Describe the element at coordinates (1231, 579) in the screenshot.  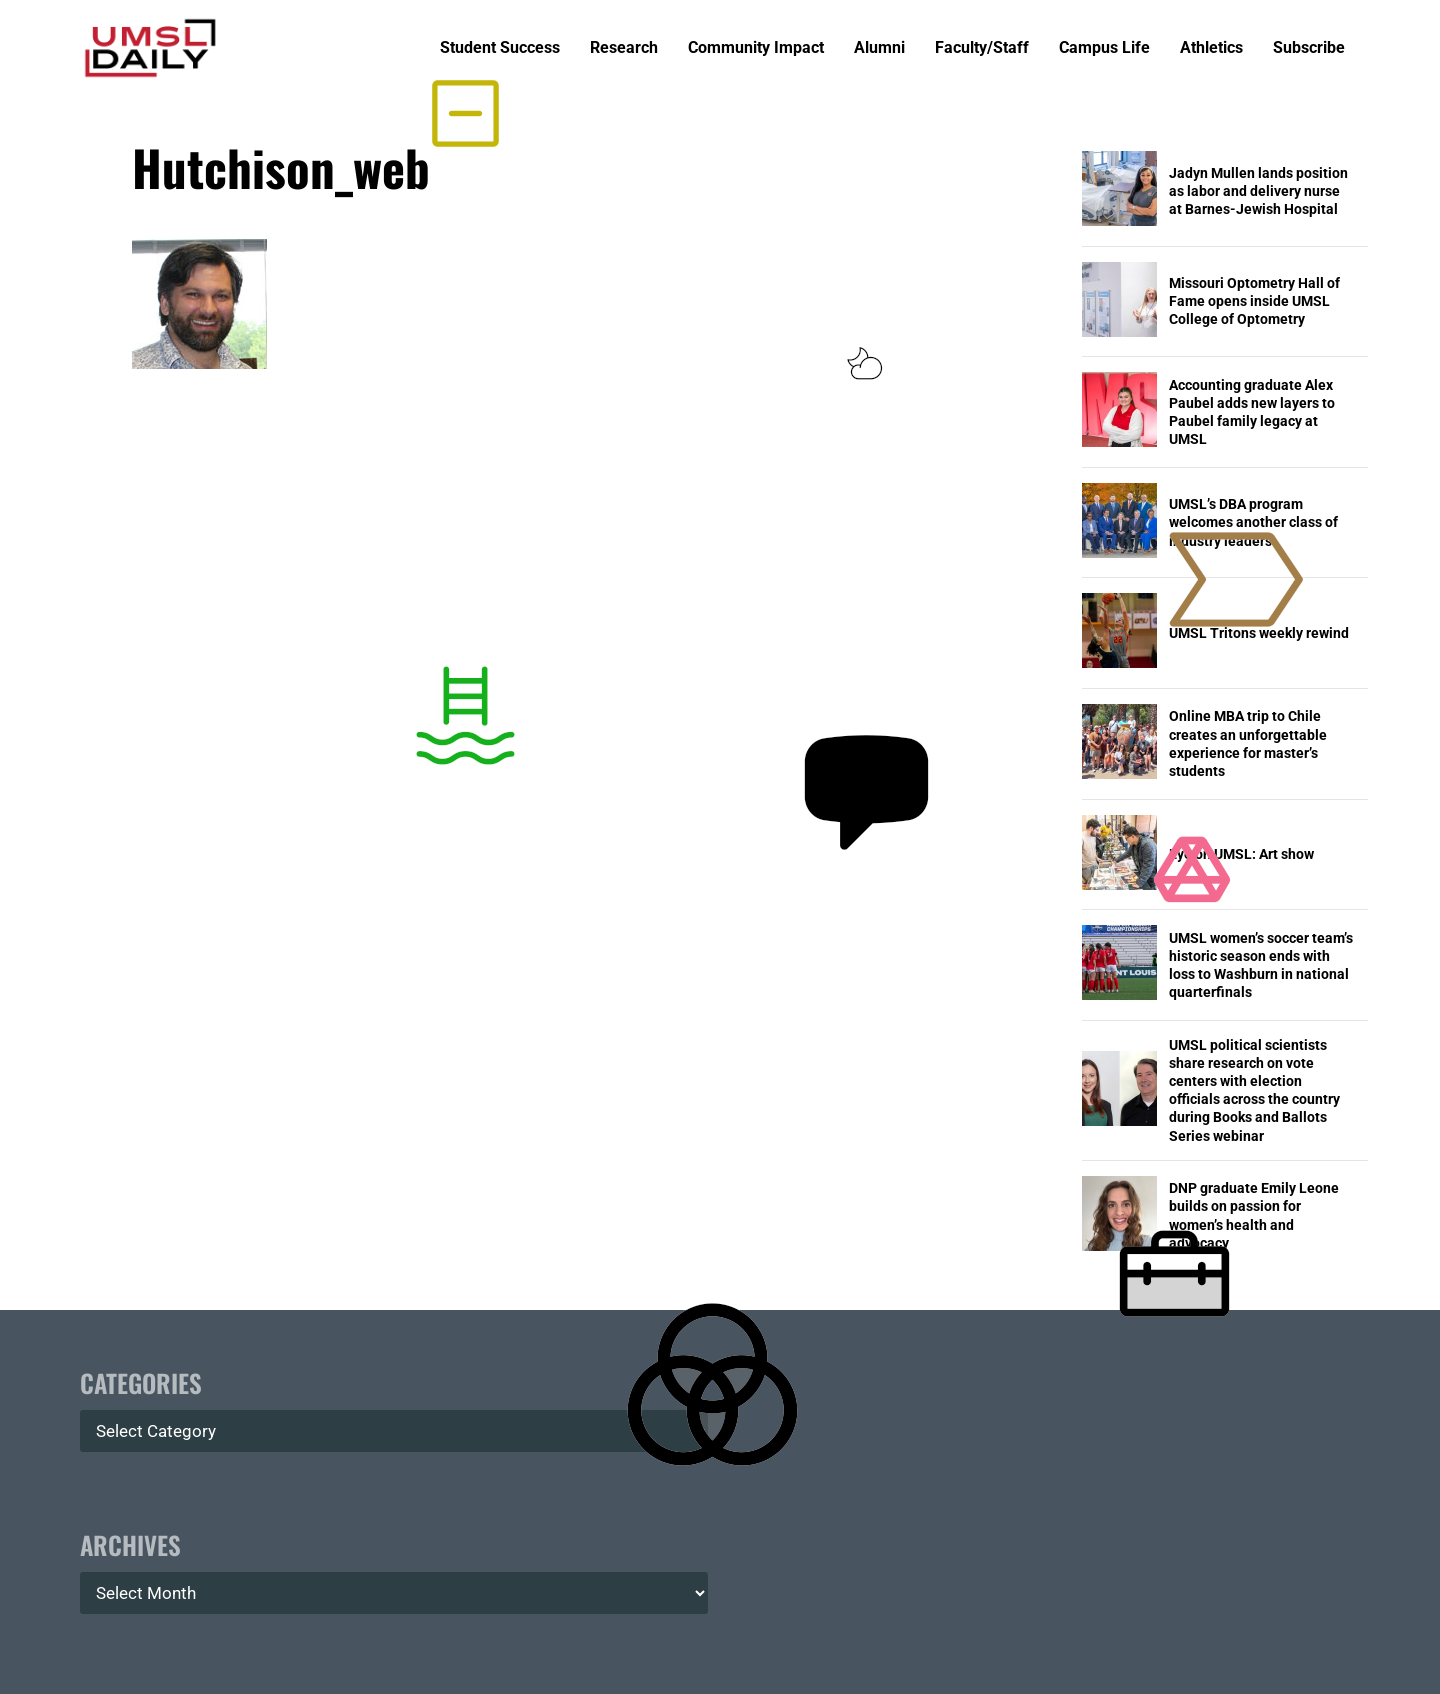
I see `apply a label or tag to an item` at that location.